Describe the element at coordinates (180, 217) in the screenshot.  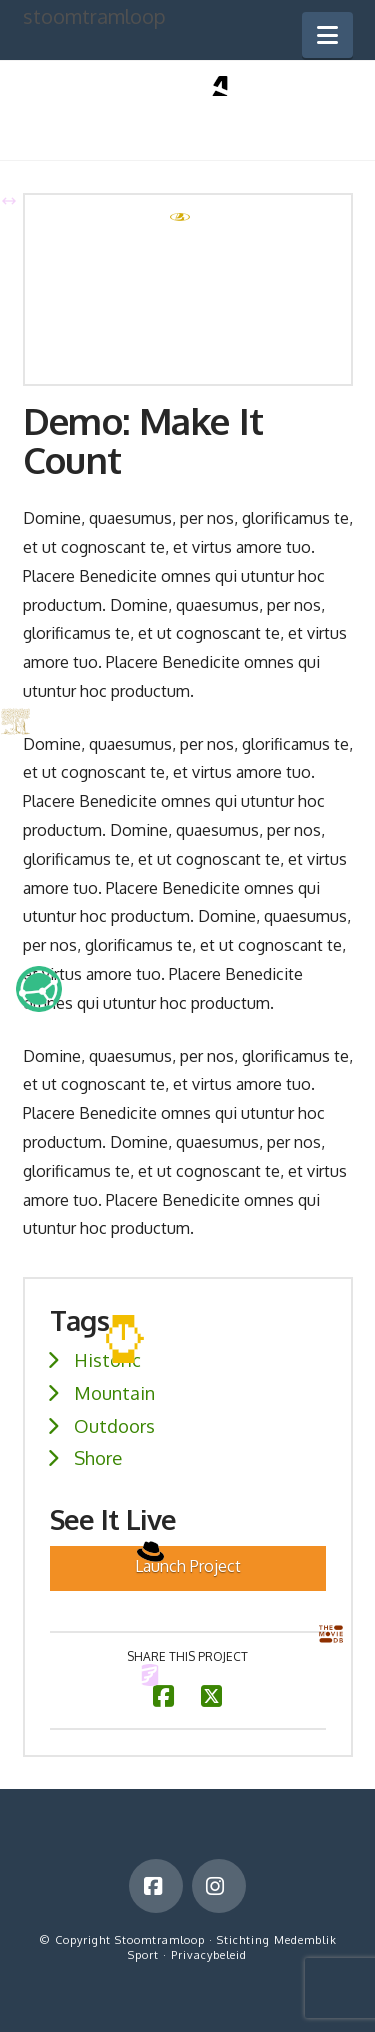
I see `Lada automotive brand logo` at that location.